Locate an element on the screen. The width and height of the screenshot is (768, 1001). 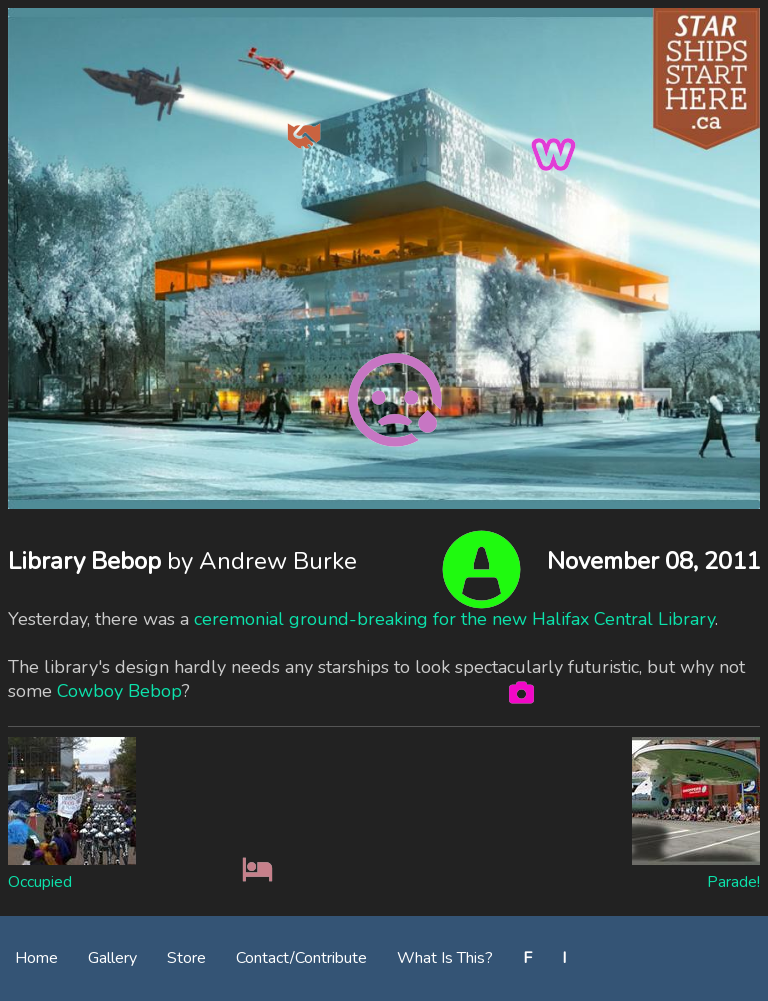
weebly website builder logo is located at coordinates (553, 154).